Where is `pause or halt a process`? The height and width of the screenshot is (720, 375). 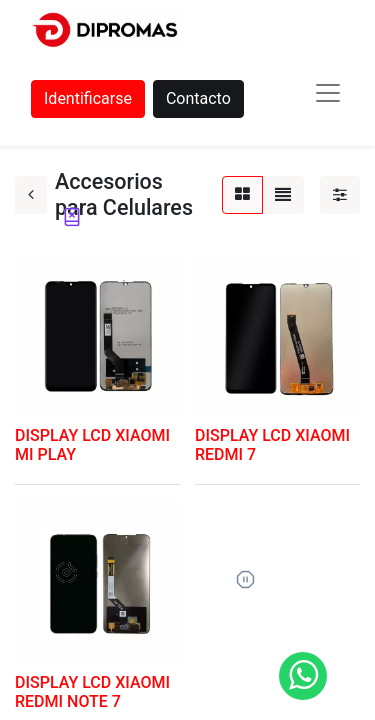
pause or halt a process is located at coordinates (245, 579).